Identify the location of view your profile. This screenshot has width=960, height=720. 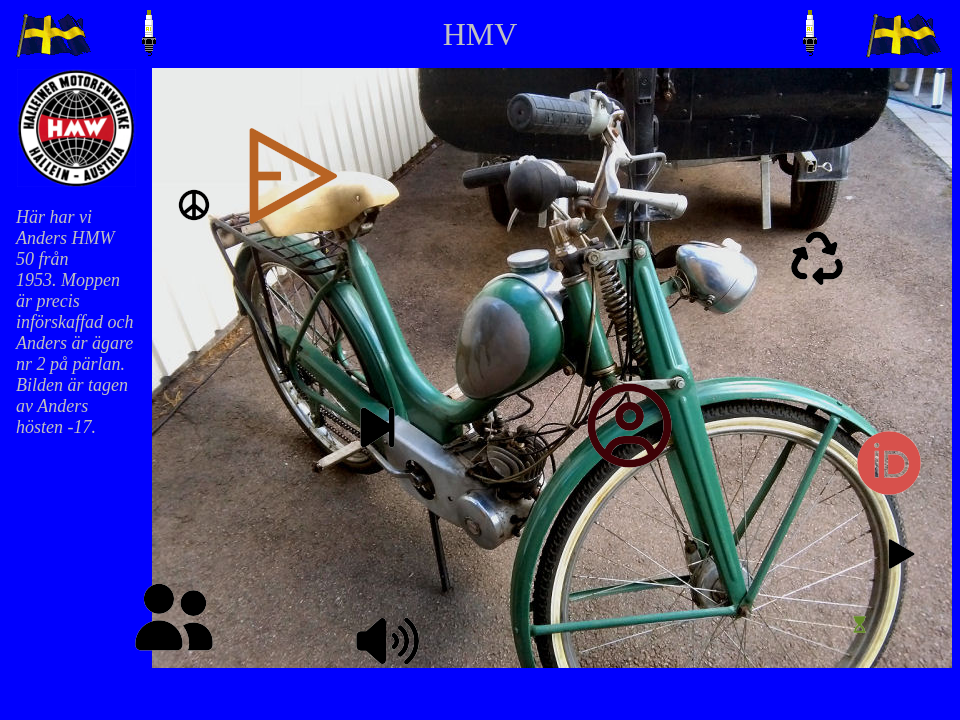
(629, 425).